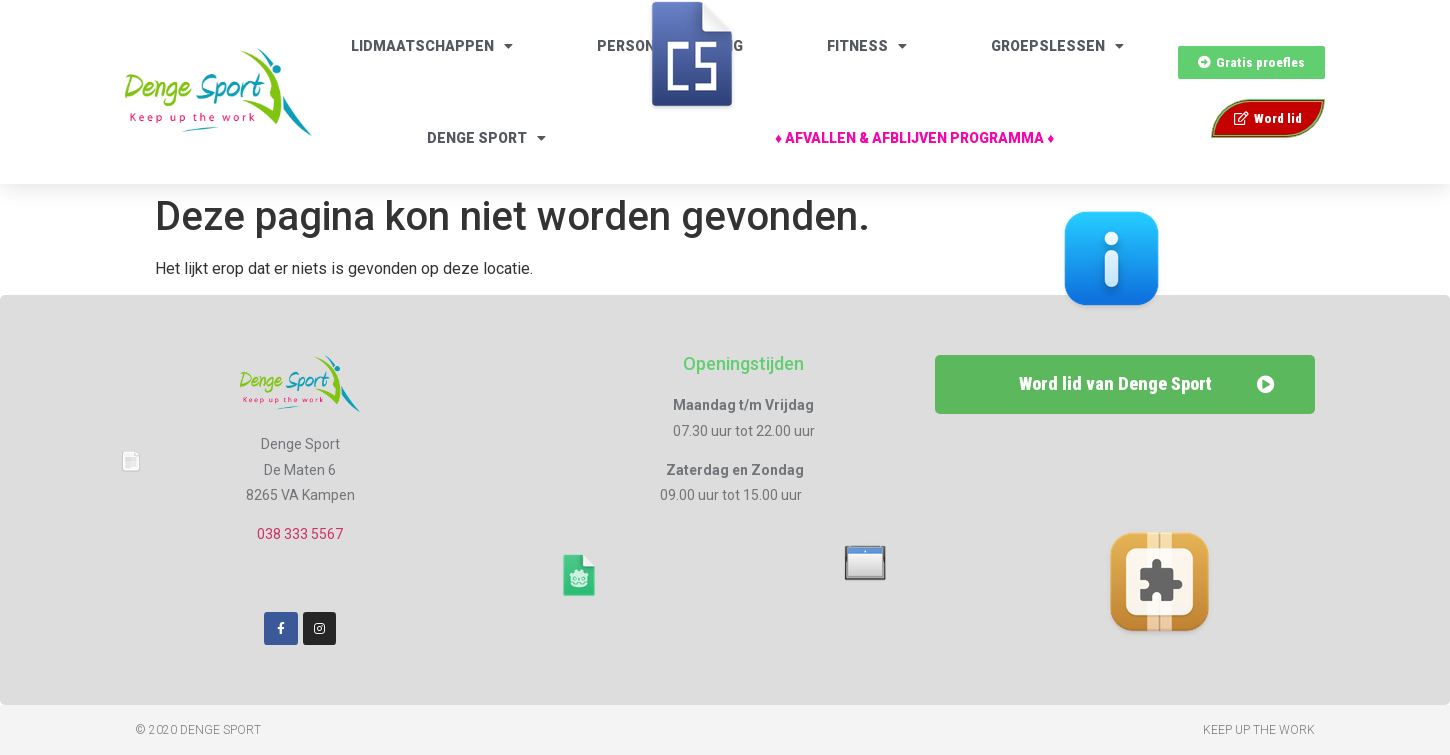 Image resolution: width=1450 pixels, height=755 pixels. Describe the element at coordinates (692, 56) in the screenshot. I see `a CoffeeScript source code file` at that location.